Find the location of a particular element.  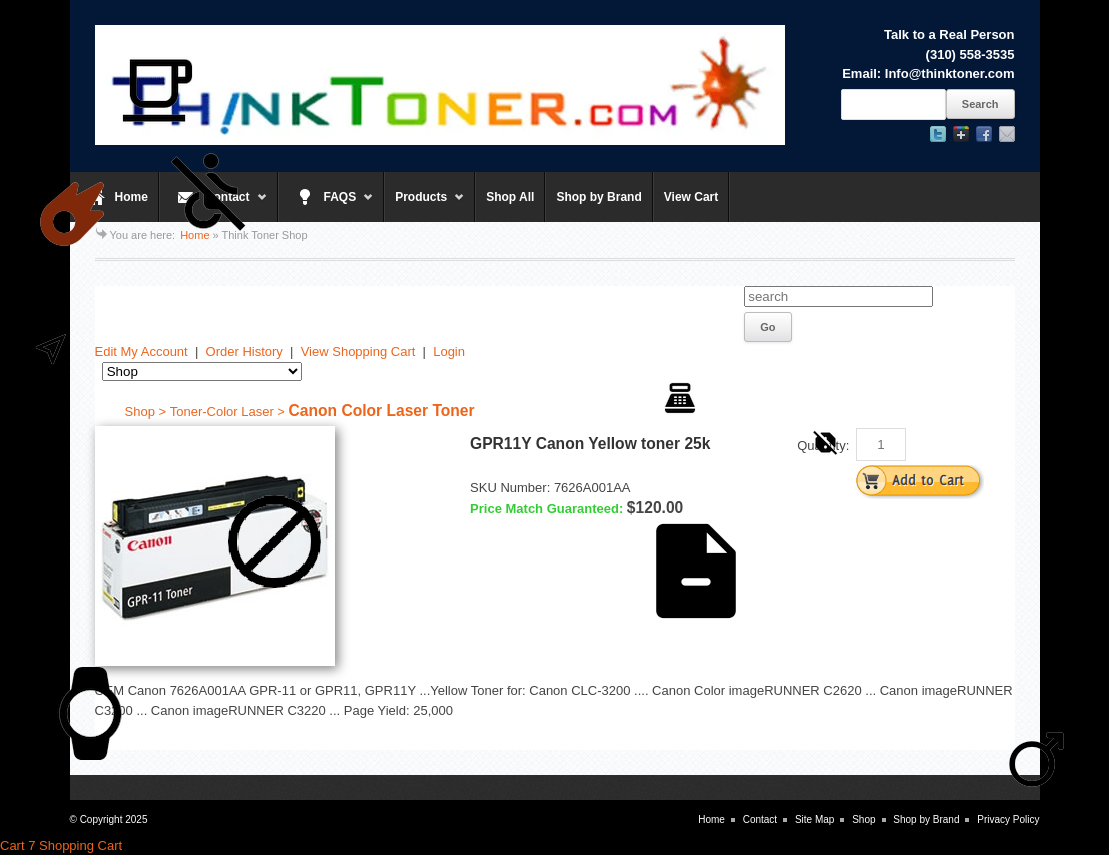

access smartwatch settings or pairing is located at coordinates (90, 713).